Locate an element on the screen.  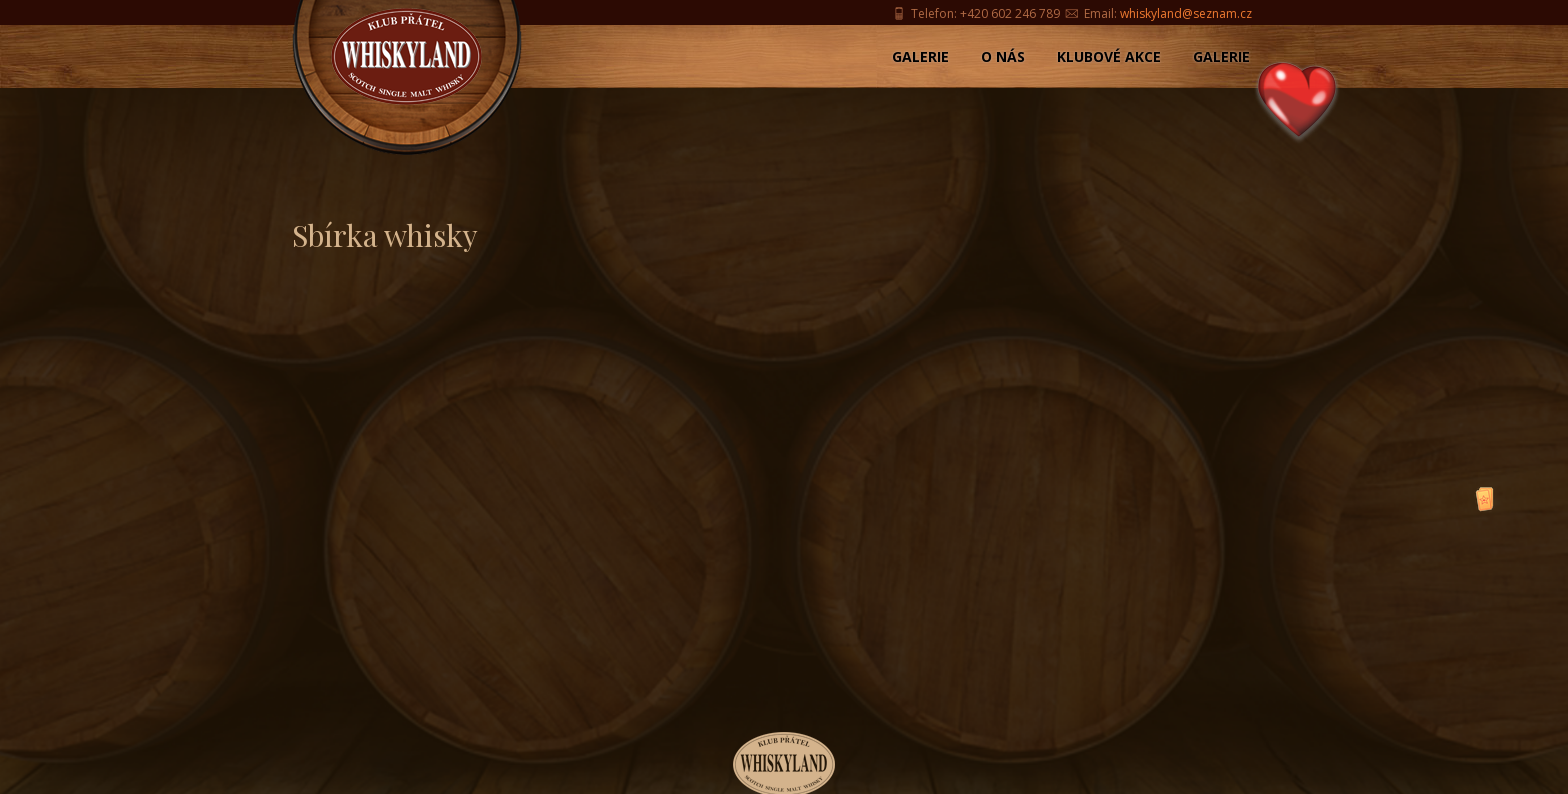
access iMovie theater or shared projects is located at coordinates (1485, 499).